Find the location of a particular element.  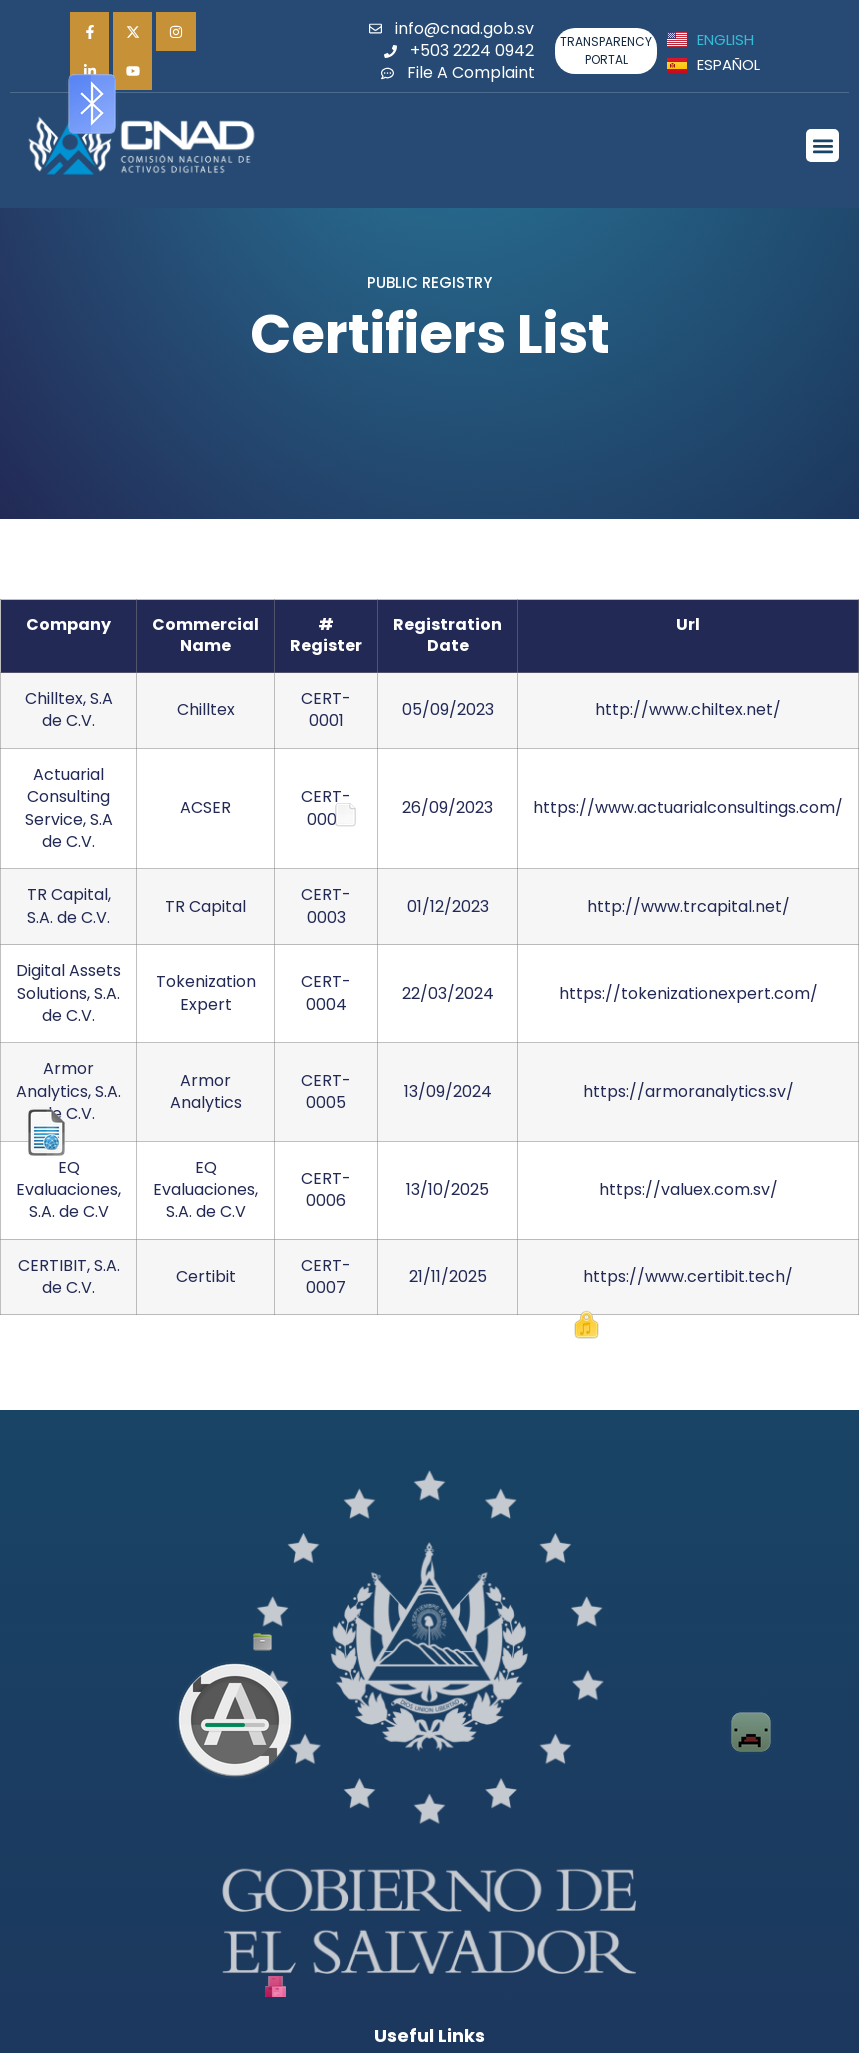

launch unturned game is located at coordinates (751, 1732).